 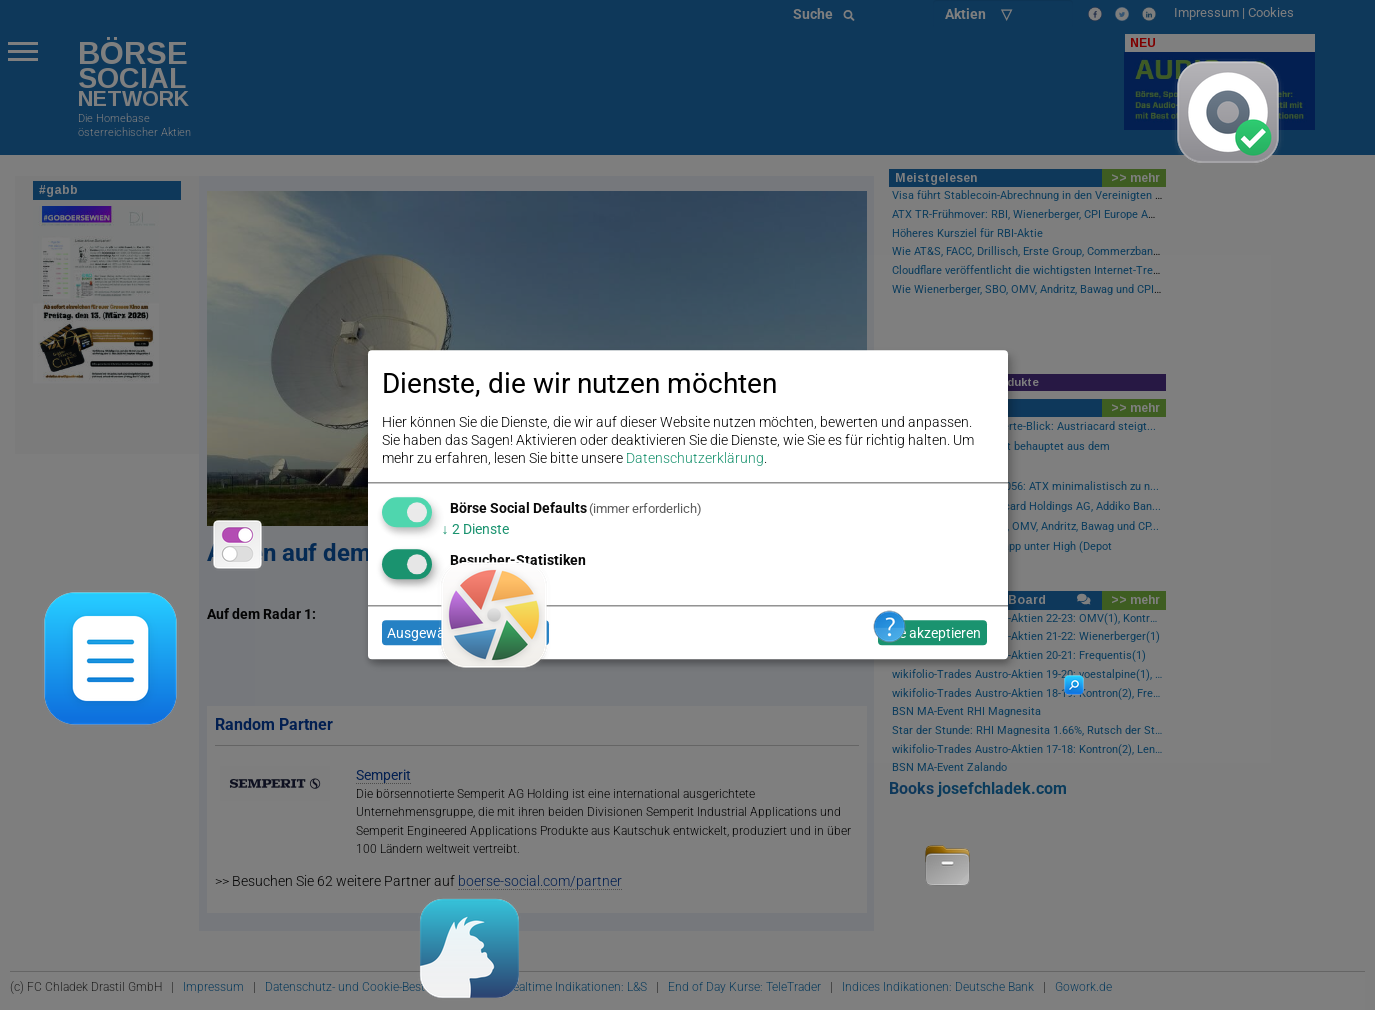 I want to click on open system tweaks or customization settings, so click(x=237, y=544).